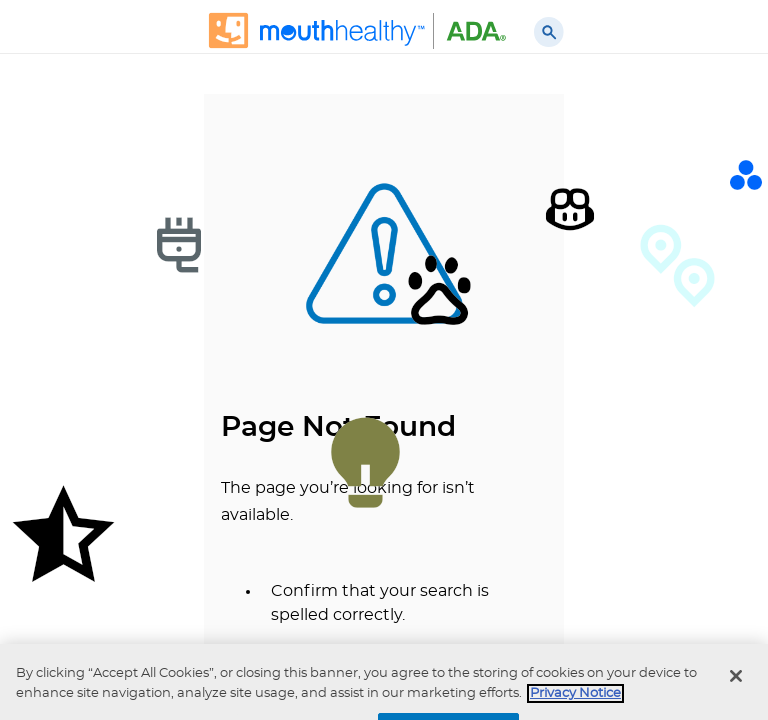 This screenshot has width=768, height=720. What do you see at coordinates (439, 289) in the screenshot?
I see `open Baidu app` at bounding box center [439, 289].